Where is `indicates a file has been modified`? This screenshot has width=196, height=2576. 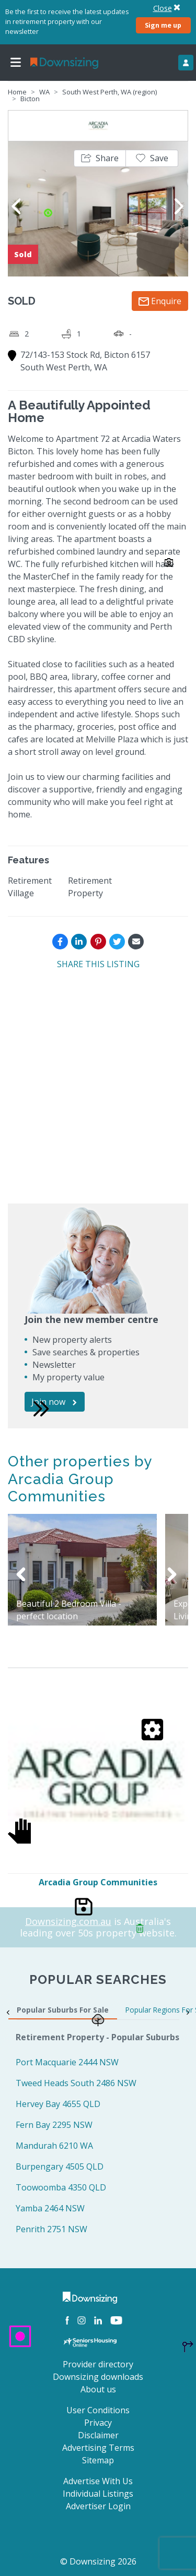 indicates a file has been modified is located at coordinates (20, 2336).